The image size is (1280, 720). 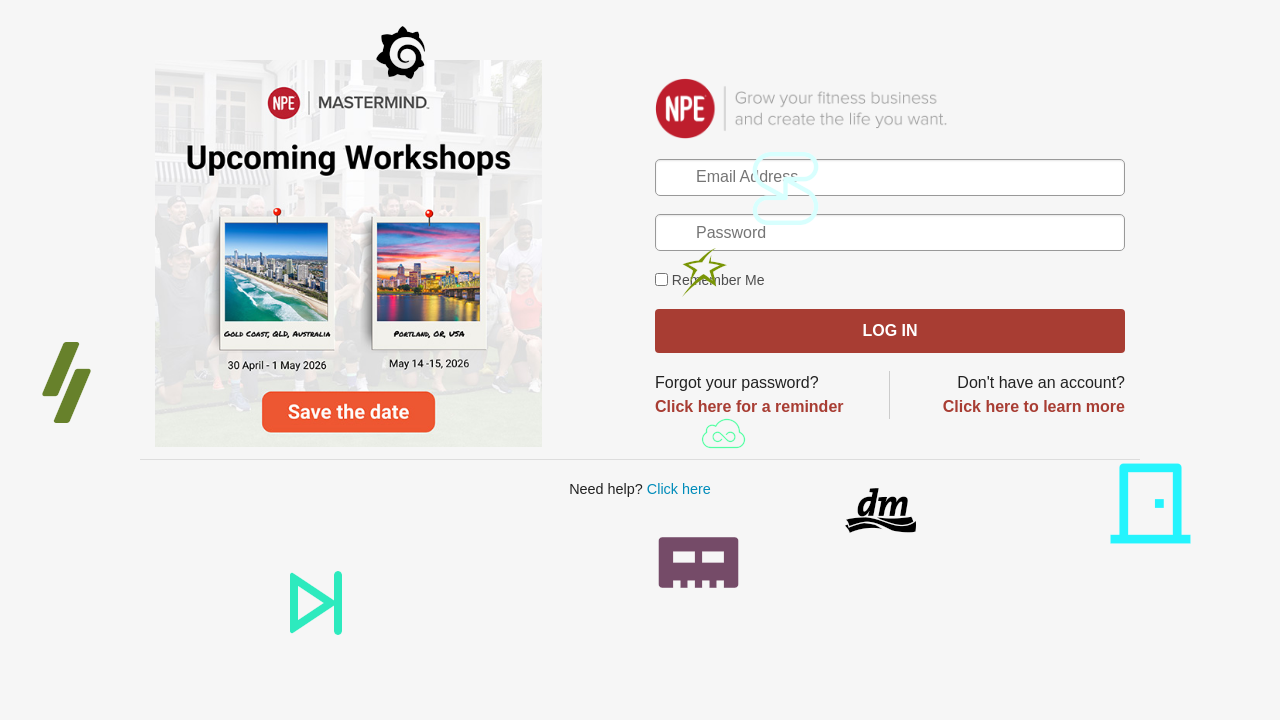 What do you see at coordinates (1150, 503) in the screenshot?
I see `exit or log out of the application` at bounding box center [1150, 503].